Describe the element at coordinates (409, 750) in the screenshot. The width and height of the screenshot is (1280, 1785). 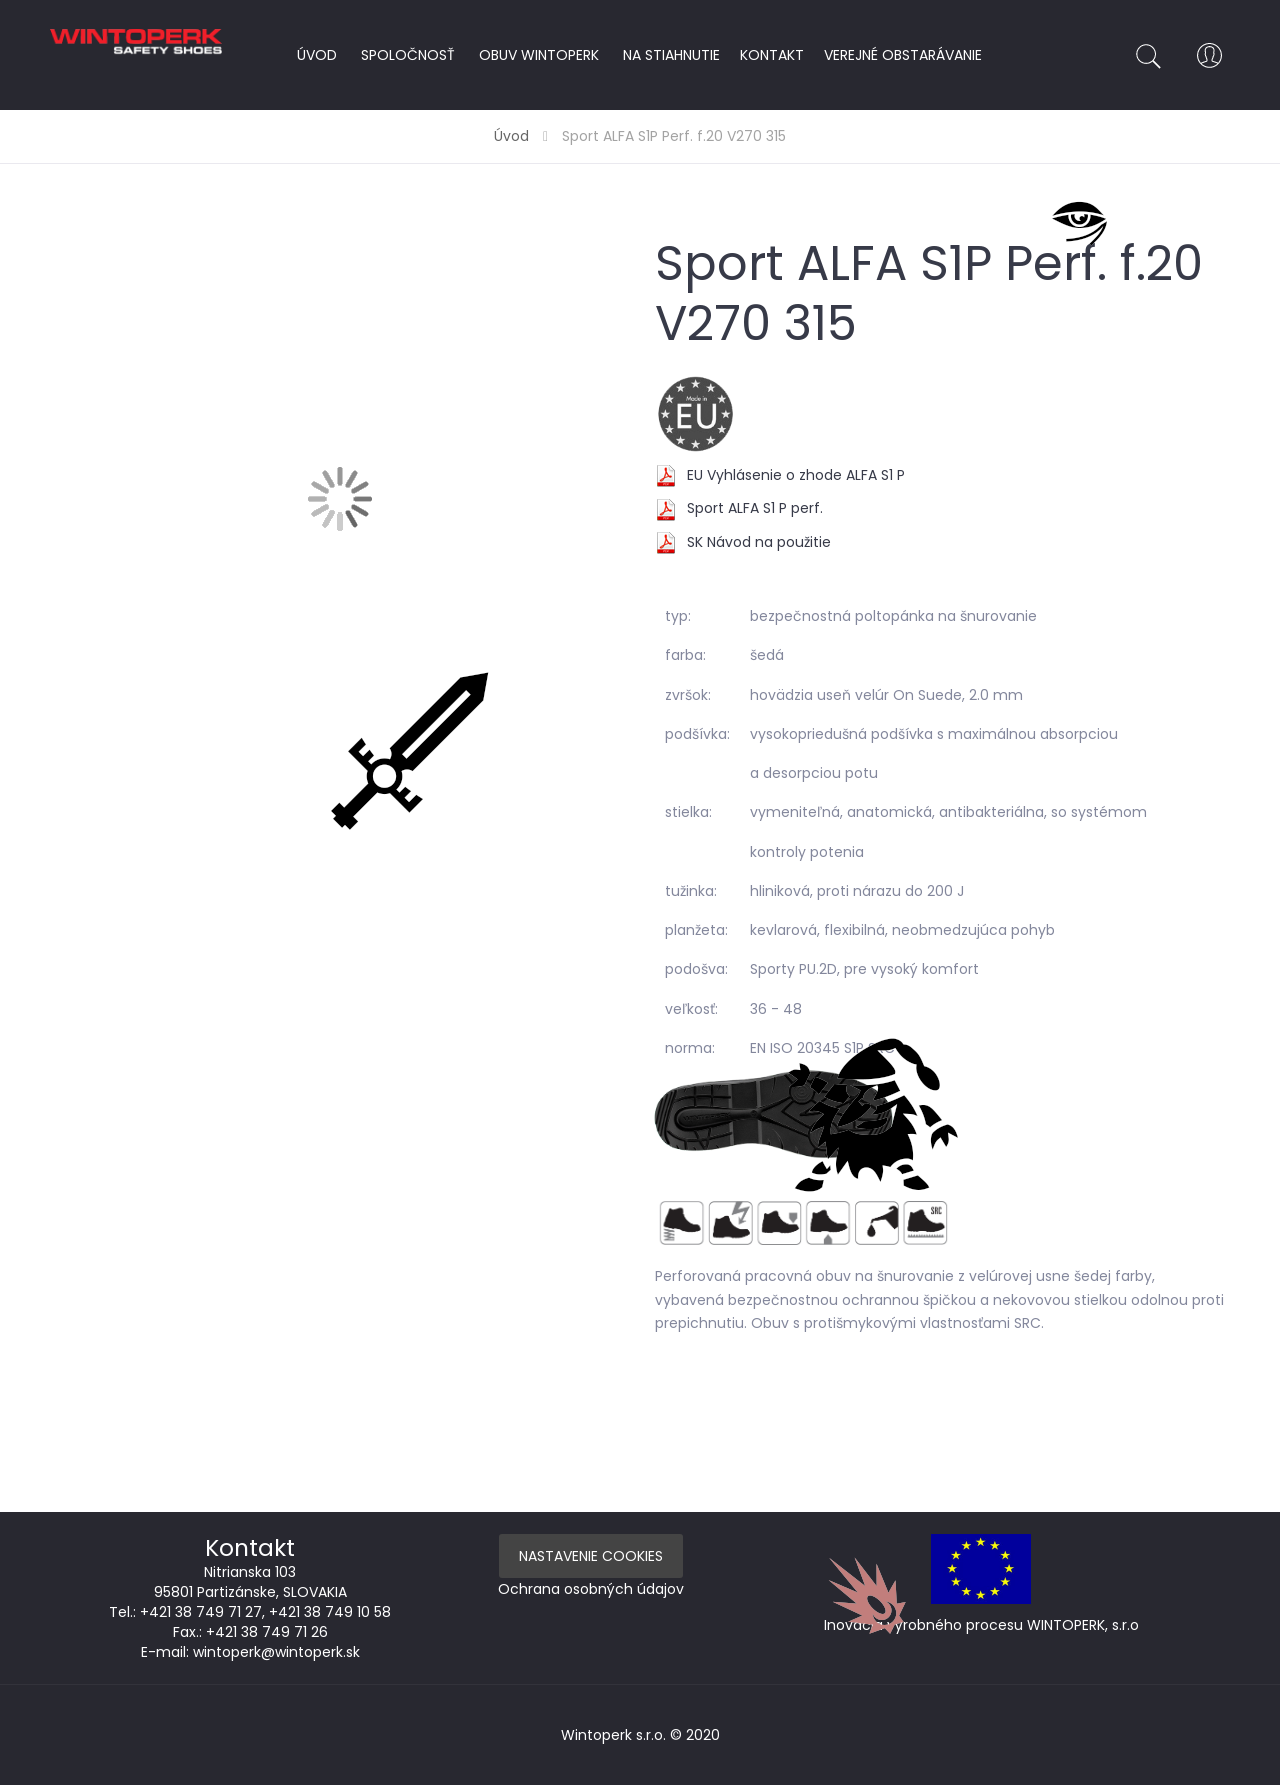
I see `equip or select a sword weapon` at that location.